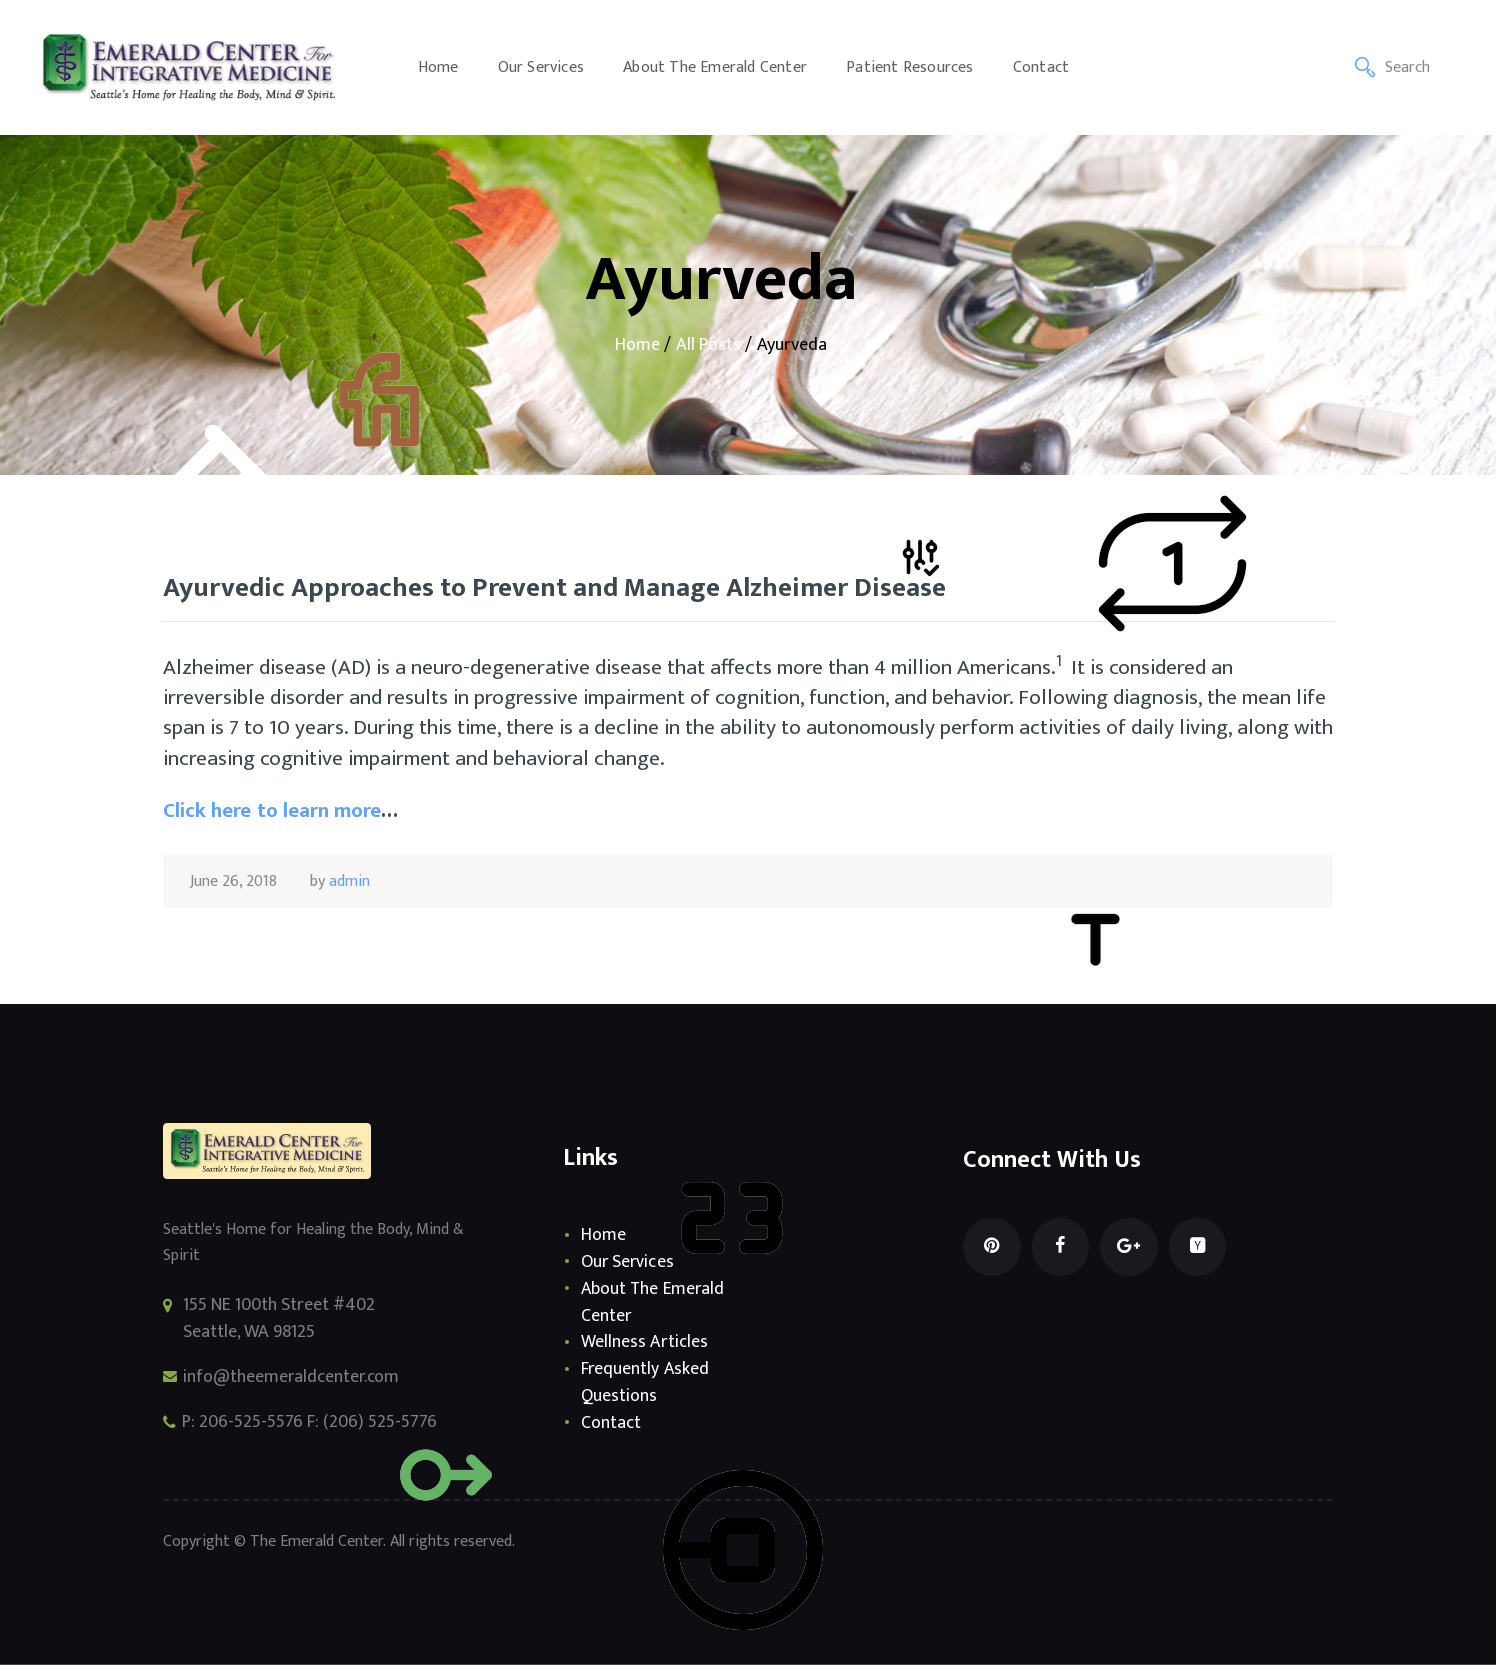 The height and width of the screenshot is (1666, 1496). Describe the element at coordinates (446, 1475) in the screenshot. I see `swipe right to continue or proceed` at that location.